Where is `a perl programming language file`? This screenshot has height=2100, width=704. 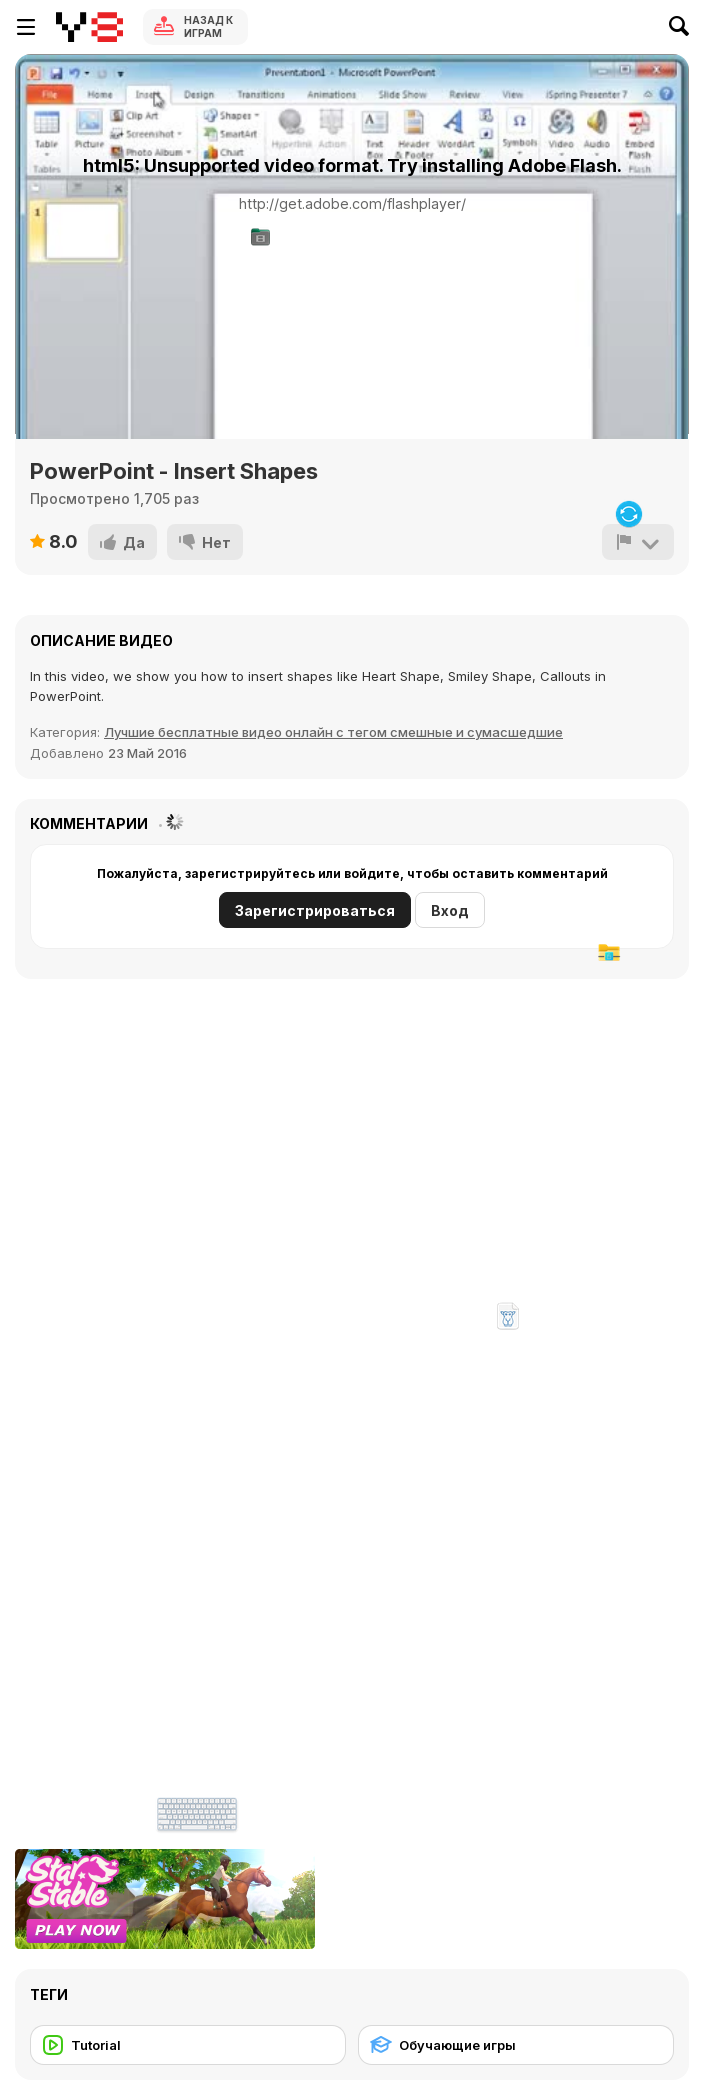
a perl programming language file is located at coordinates (508, 1316).